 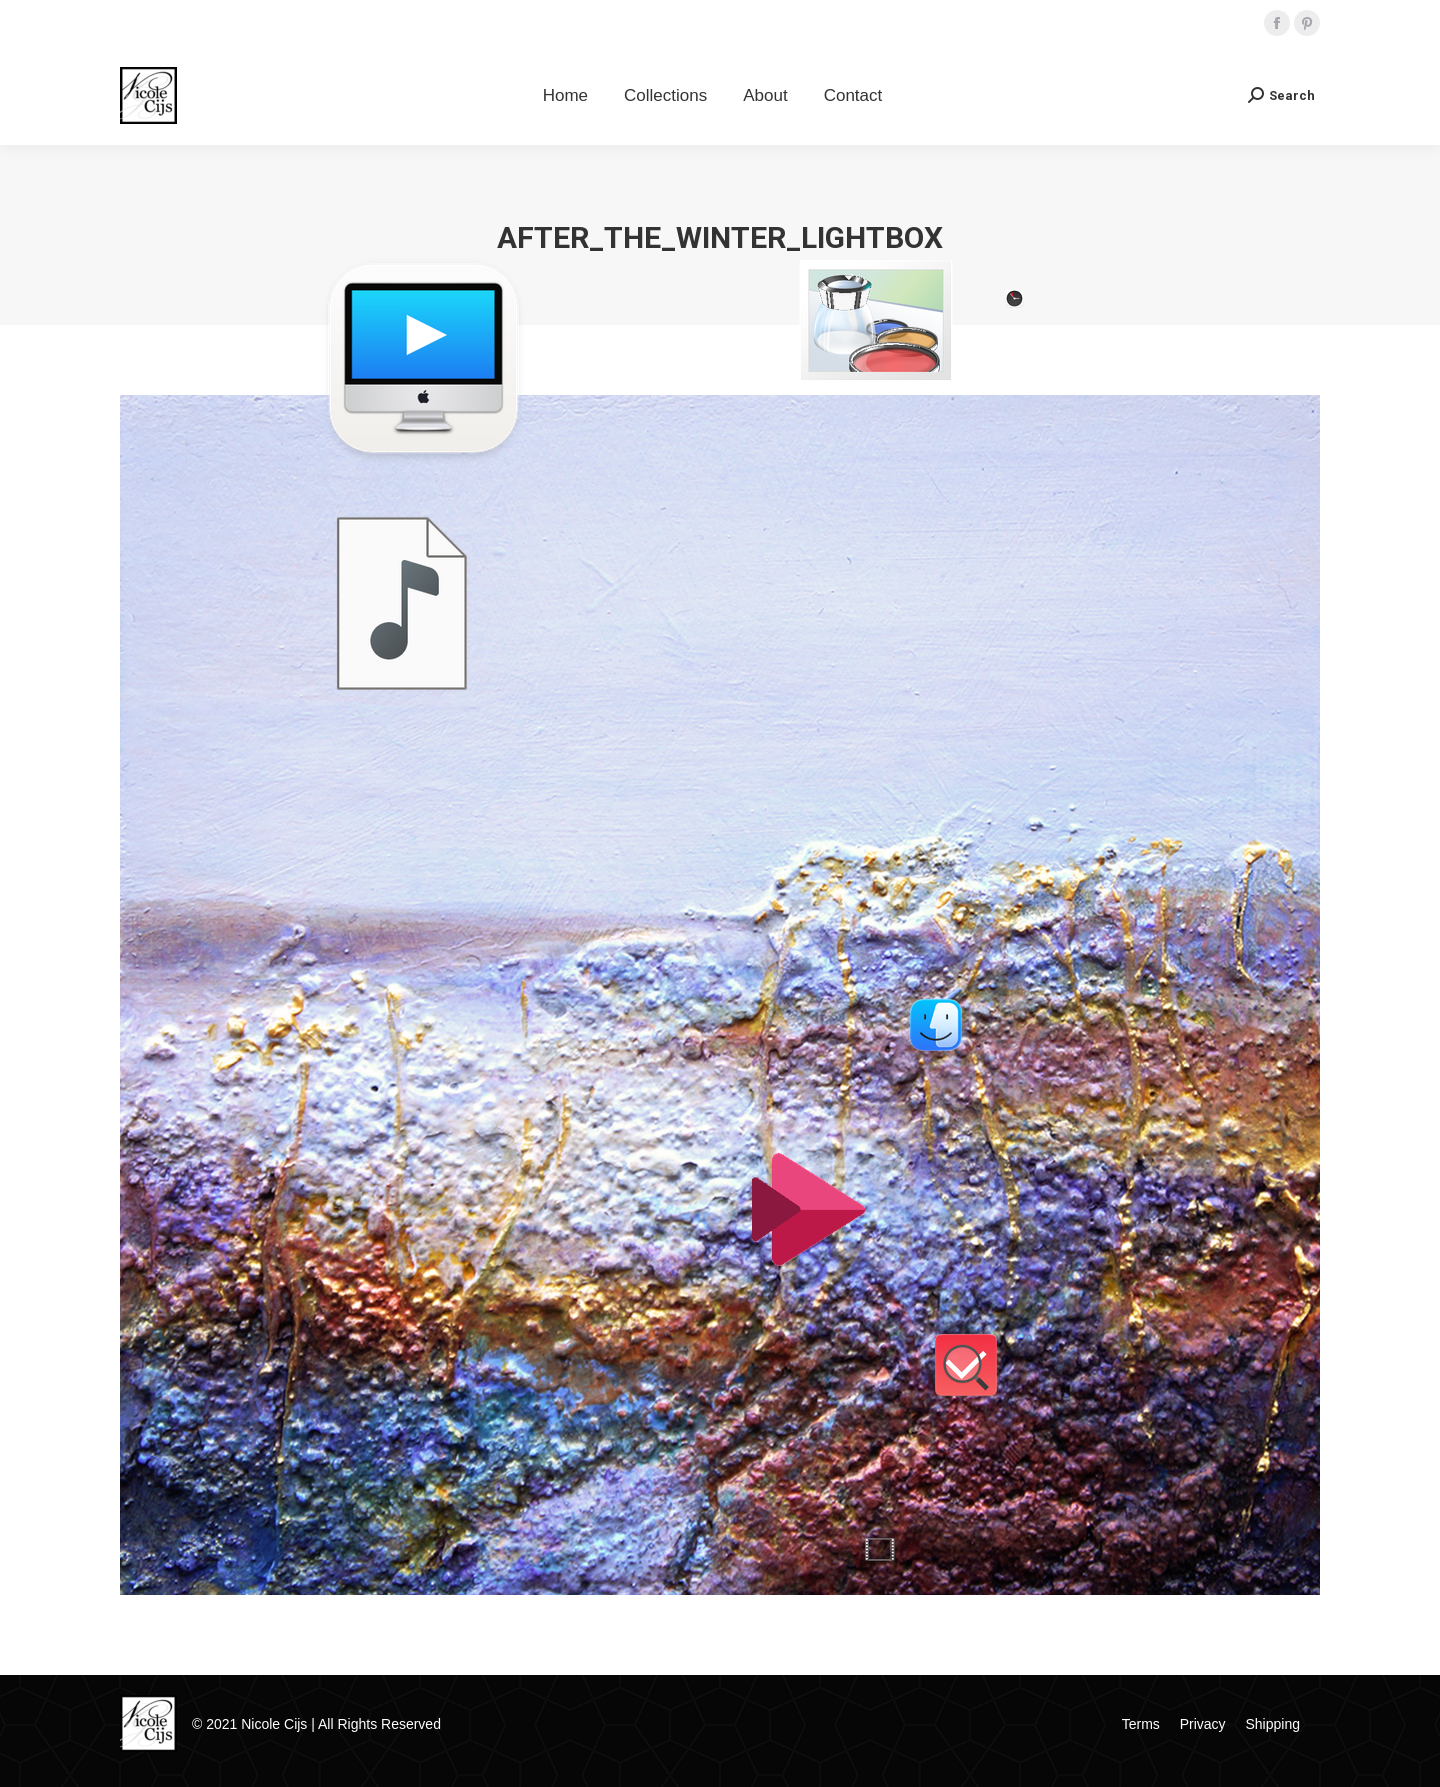 I want to click on open the stream app, so click(x=808, y=1209).